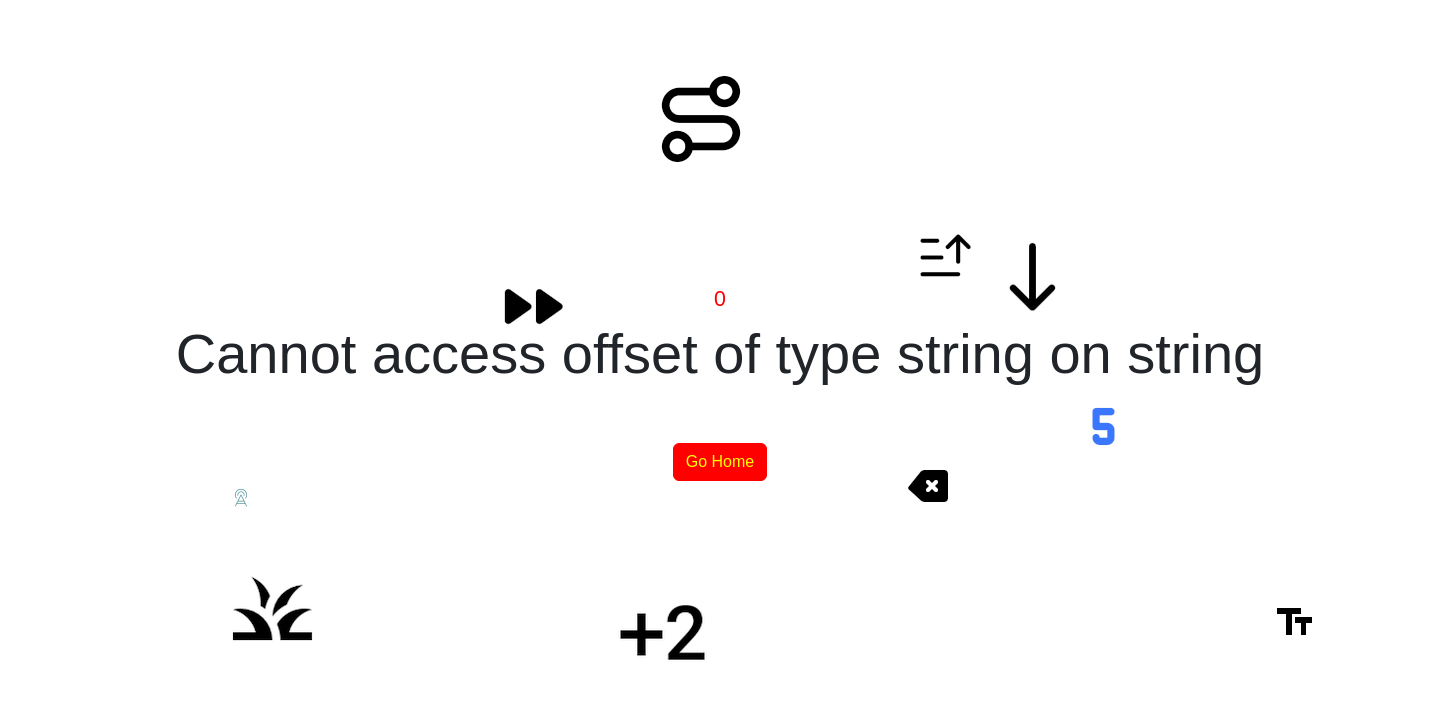  Describe the element at coordinates (943, 257) in the screenshot. I see `sort items in descending order` at that location.